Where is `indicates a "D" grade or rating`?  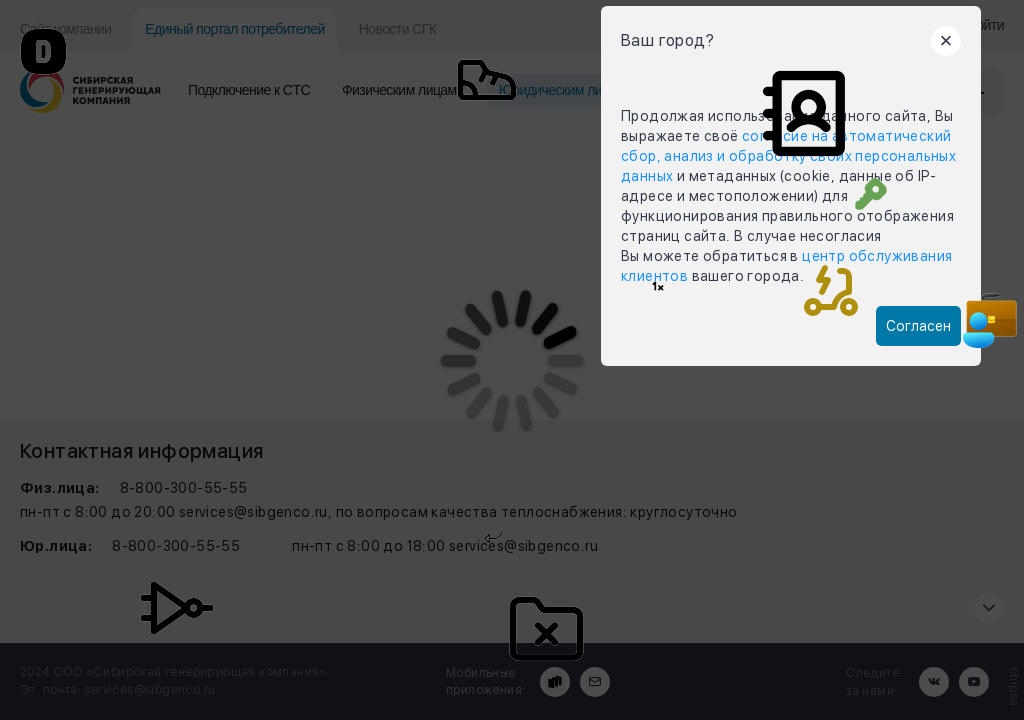
indicates a "D" grade or rating is located at coordinates (43, 51).